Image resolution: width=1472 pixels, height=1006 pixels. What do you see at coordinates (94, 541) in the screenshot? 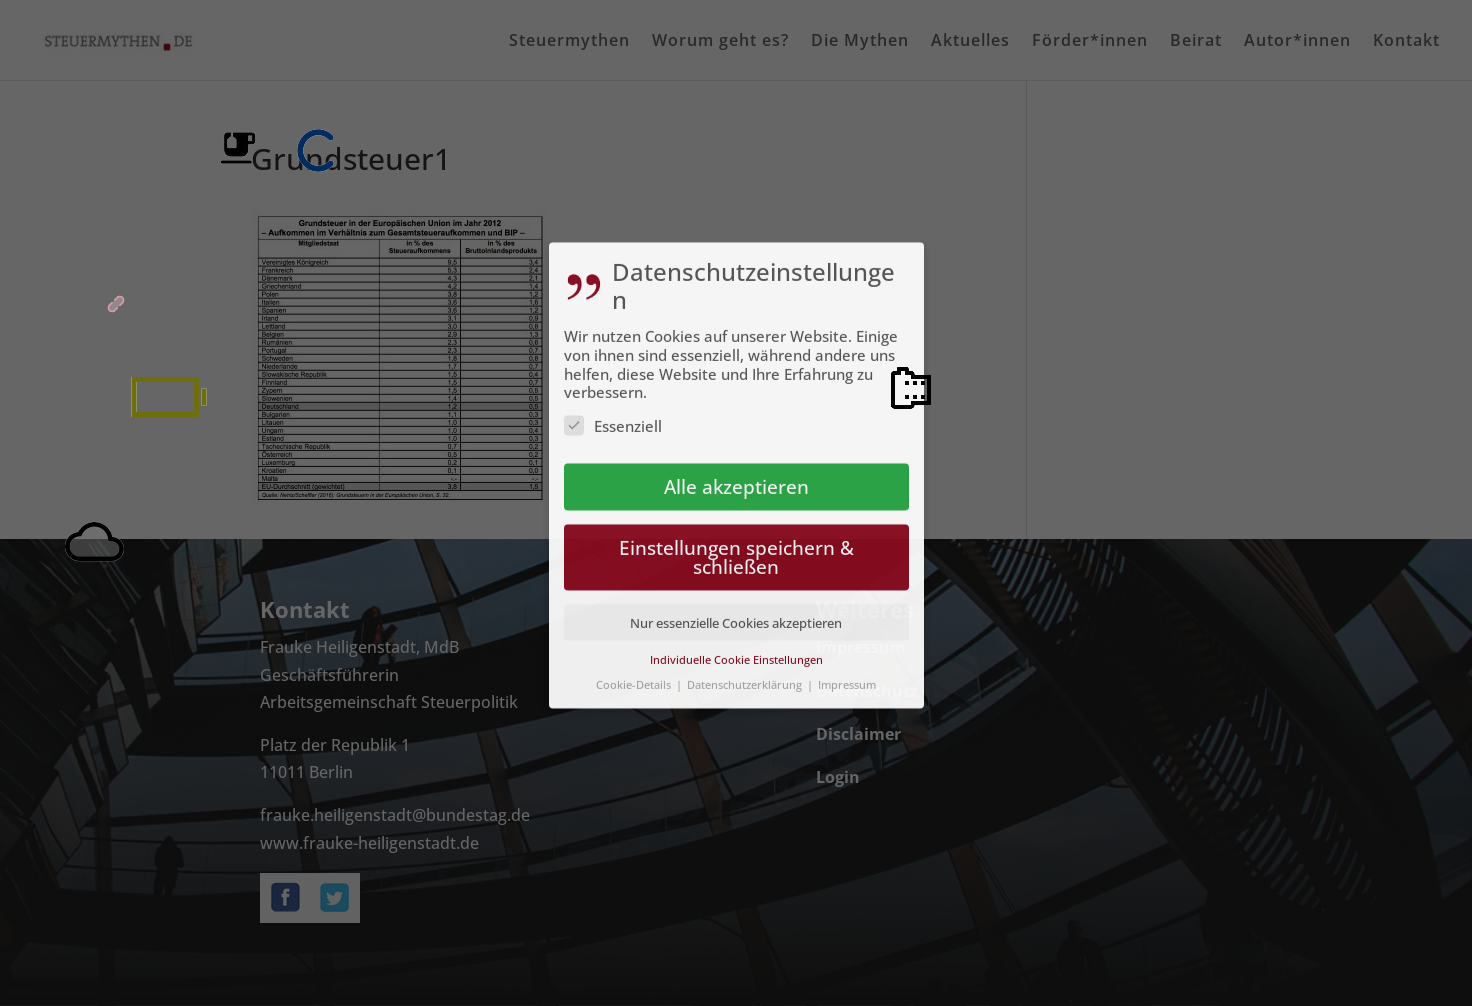
I see `access cloud storage` at bounding box center [94, 541].